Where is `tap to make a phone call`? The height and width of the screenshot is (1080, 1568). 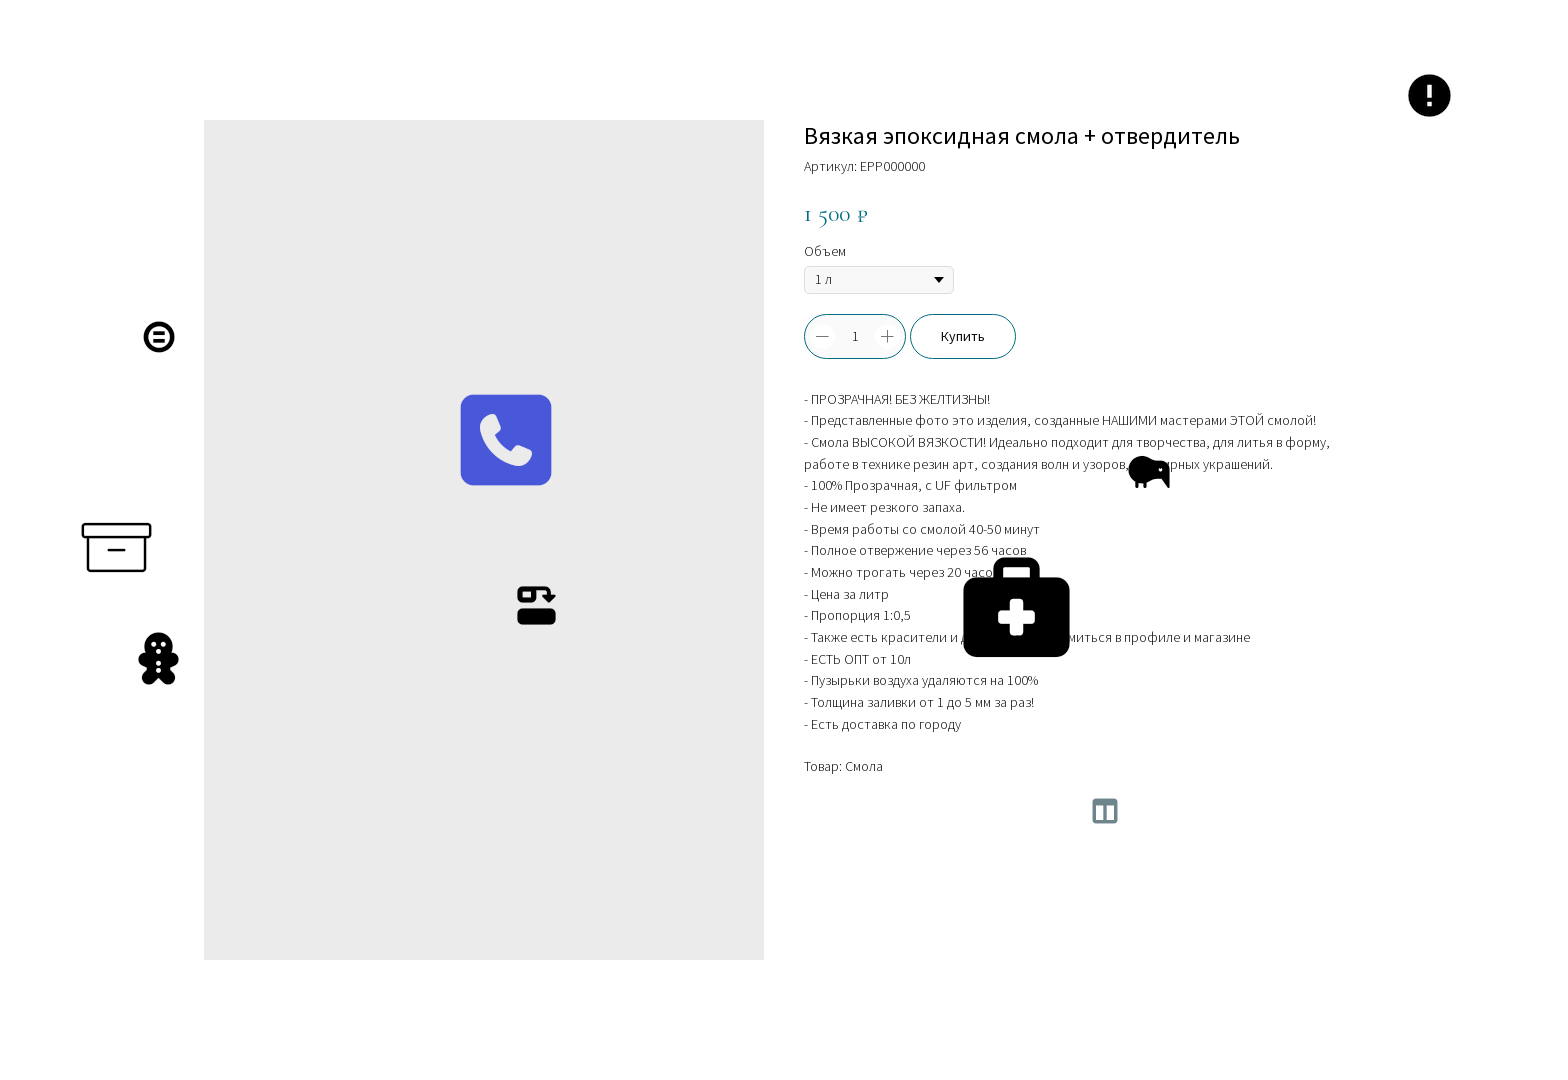 tap to make a phone call is located at coordinates (506, 440).